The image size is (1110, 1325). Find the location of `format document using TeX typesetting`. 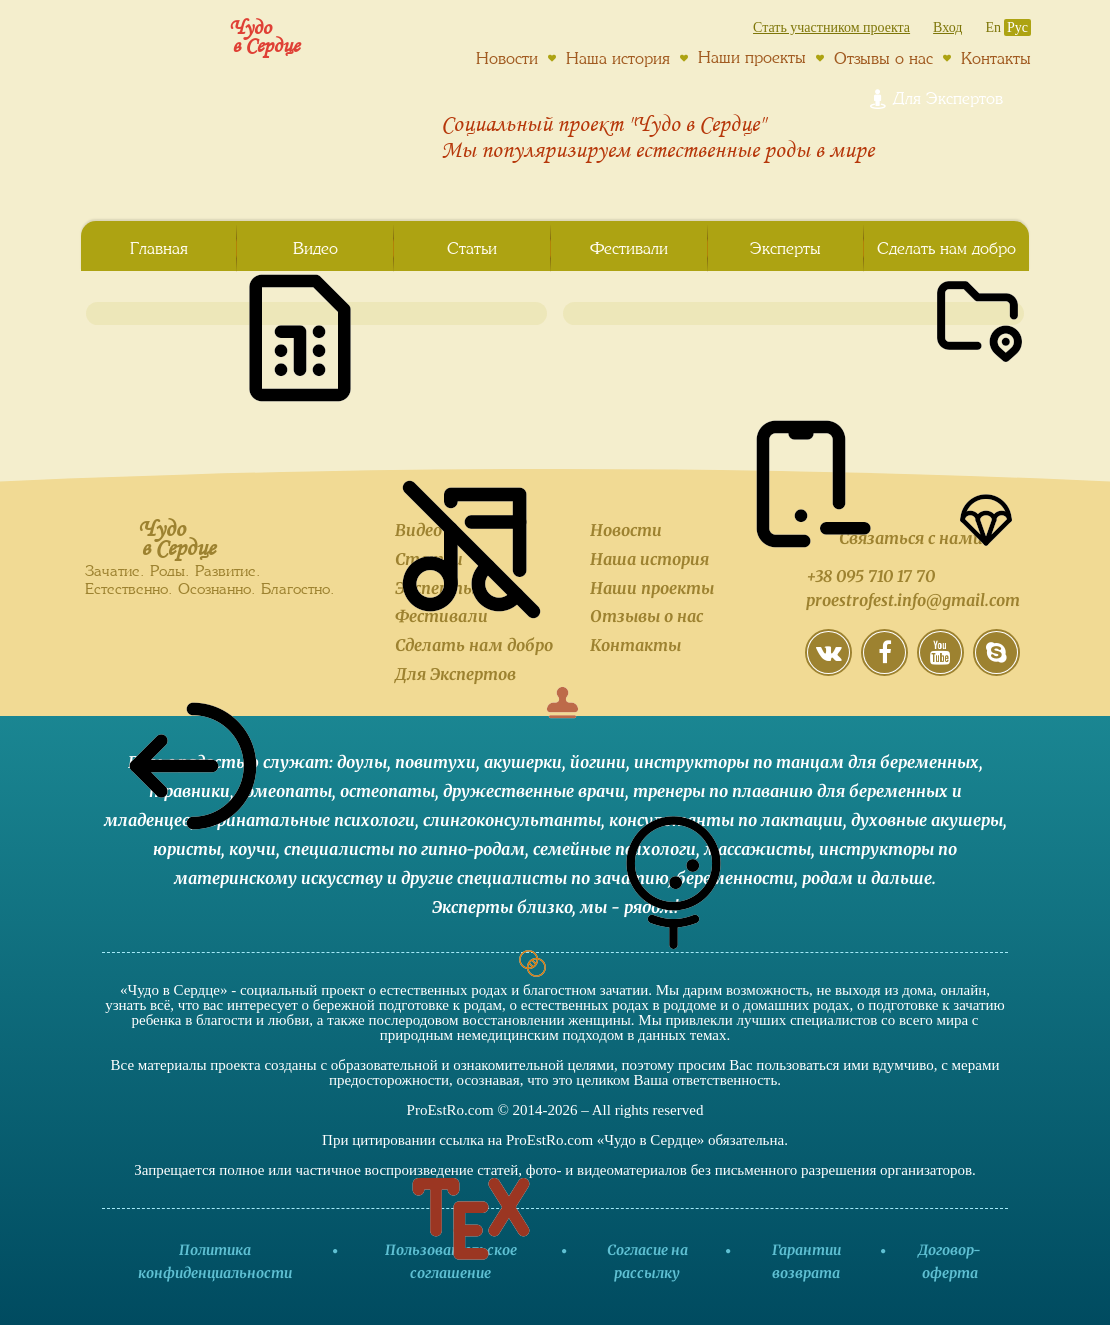

format document using TeX typesetting is located at coordinates (471, 1213).